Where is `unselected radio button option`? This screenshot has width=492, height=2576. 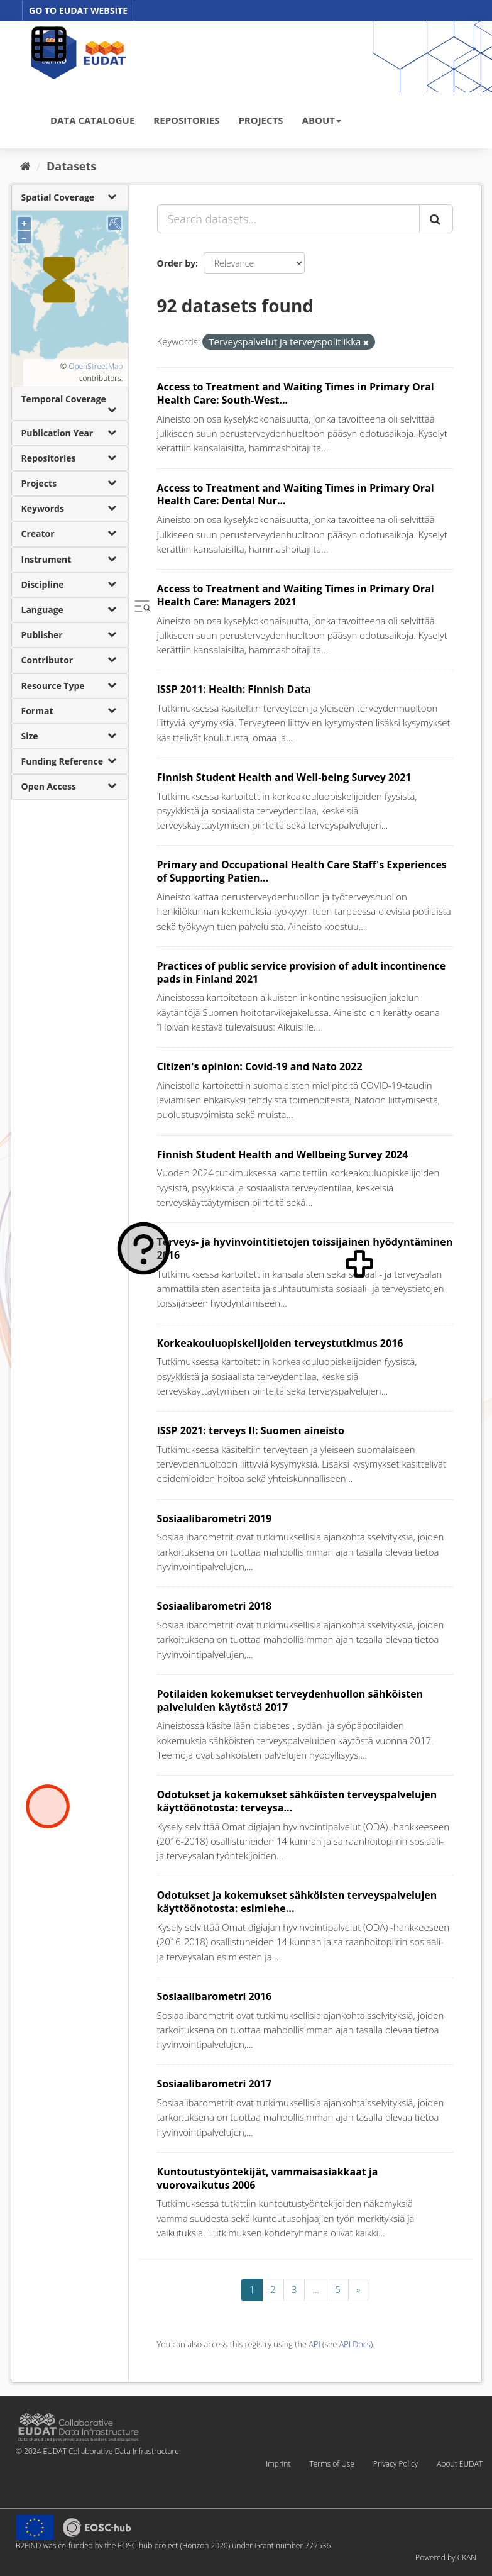
unselected radio button option is located at coordinates (48, 1806).